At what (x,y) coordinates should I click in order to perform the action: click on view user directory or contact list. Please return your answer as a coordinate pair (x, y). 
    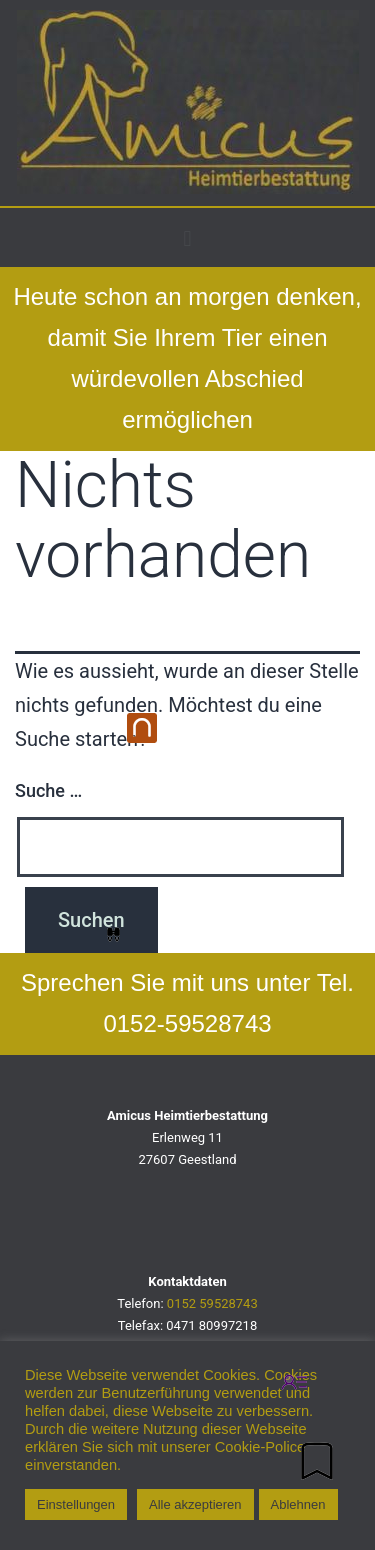
    Looking at the image, I should click on (294, 1382).